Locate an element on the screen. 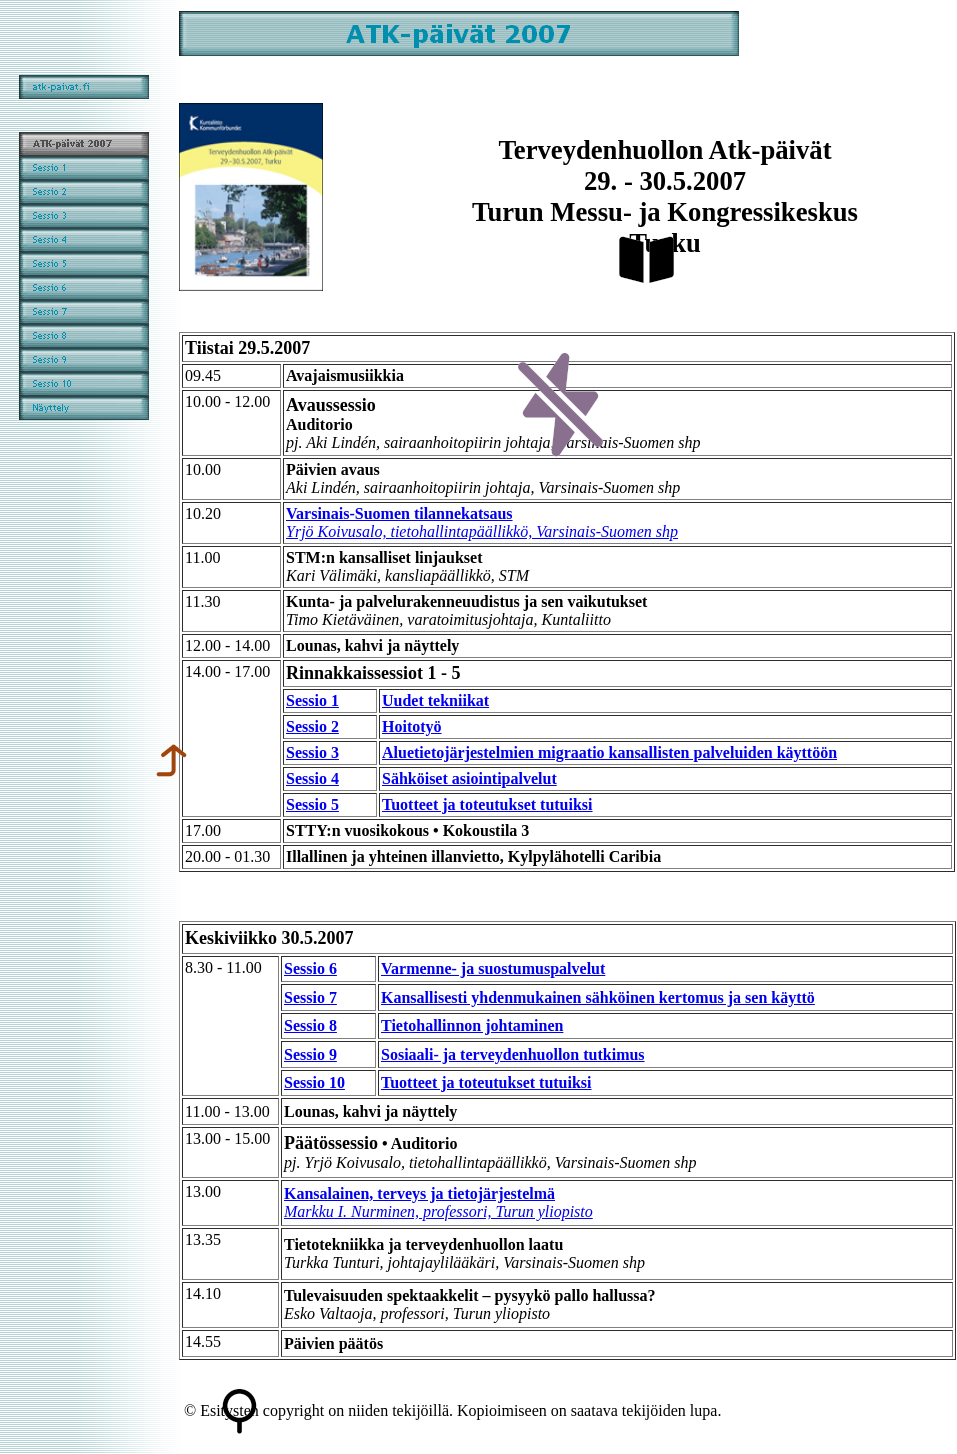 Image resolution: width=957 pixels, height=1454 pixels. disable camera flash is located at coordinates (560, 404).